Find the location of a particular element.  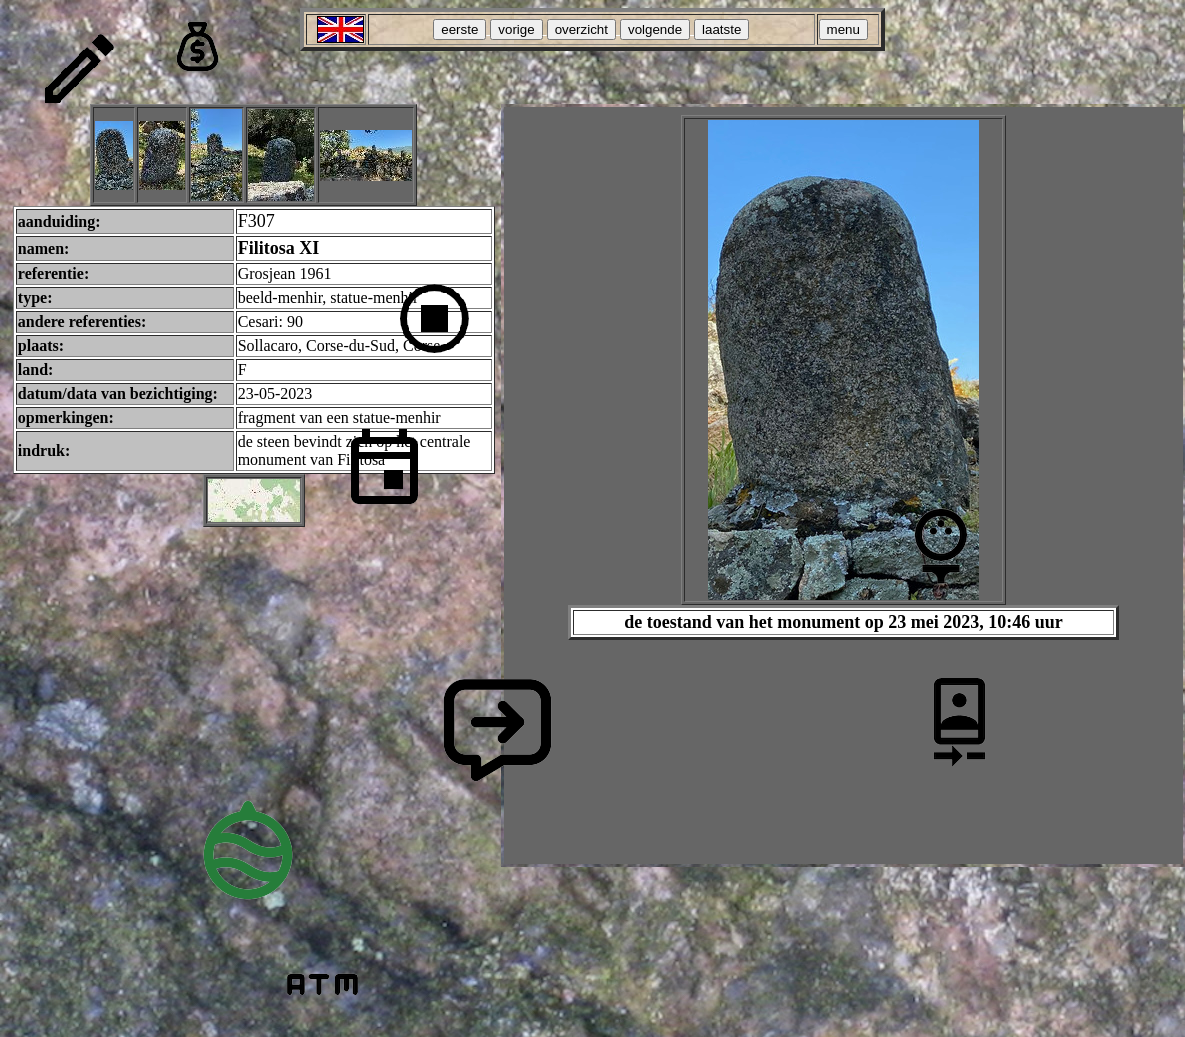

switch to front-facing camera is located at coordinates (959, 722).